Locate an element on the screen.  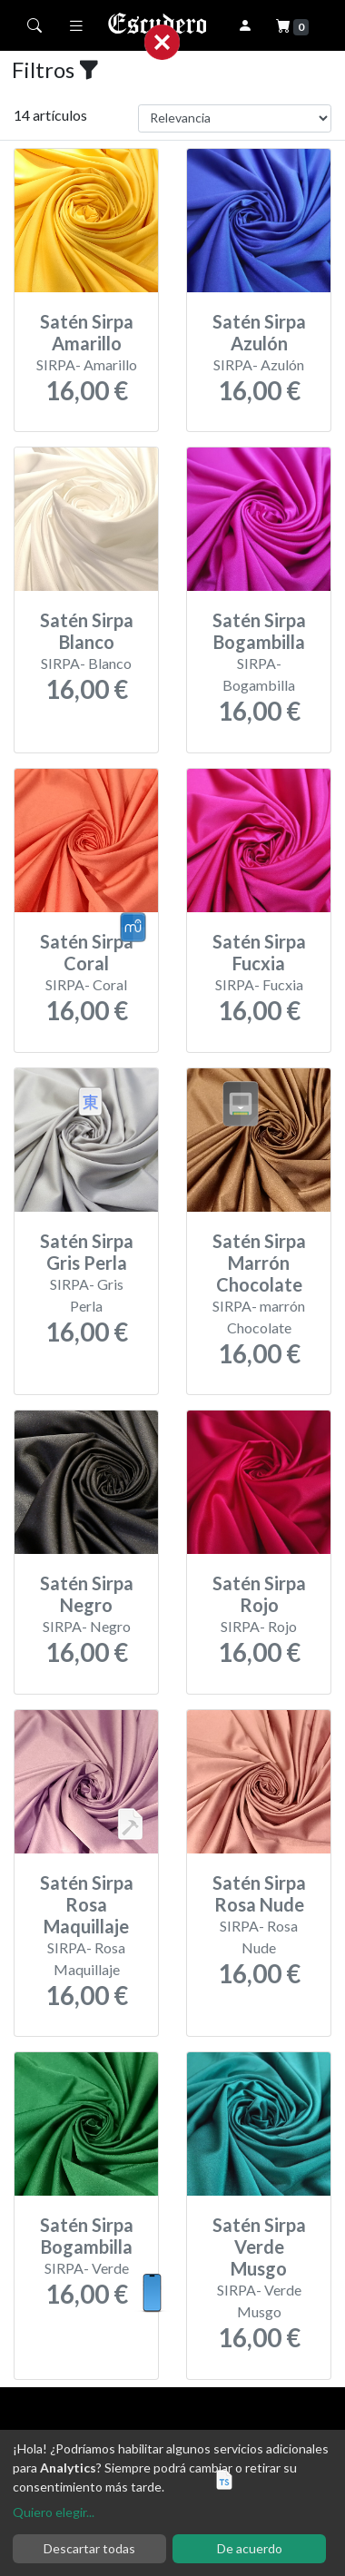
launch the GNOME Mahjongg game is located at coordinates (90, 1101).